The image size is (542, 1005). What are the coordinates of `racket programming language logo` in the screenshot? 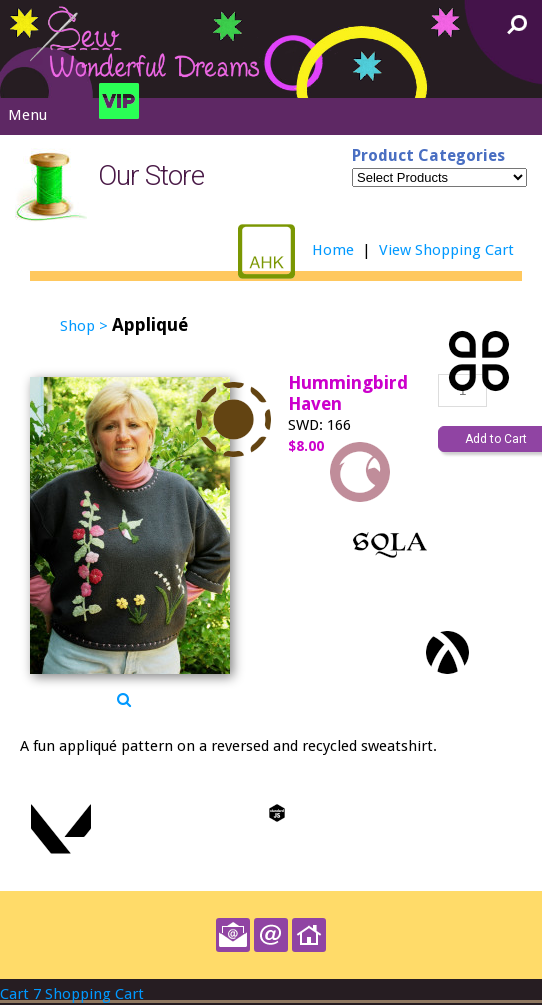 It's located at (447, 652).